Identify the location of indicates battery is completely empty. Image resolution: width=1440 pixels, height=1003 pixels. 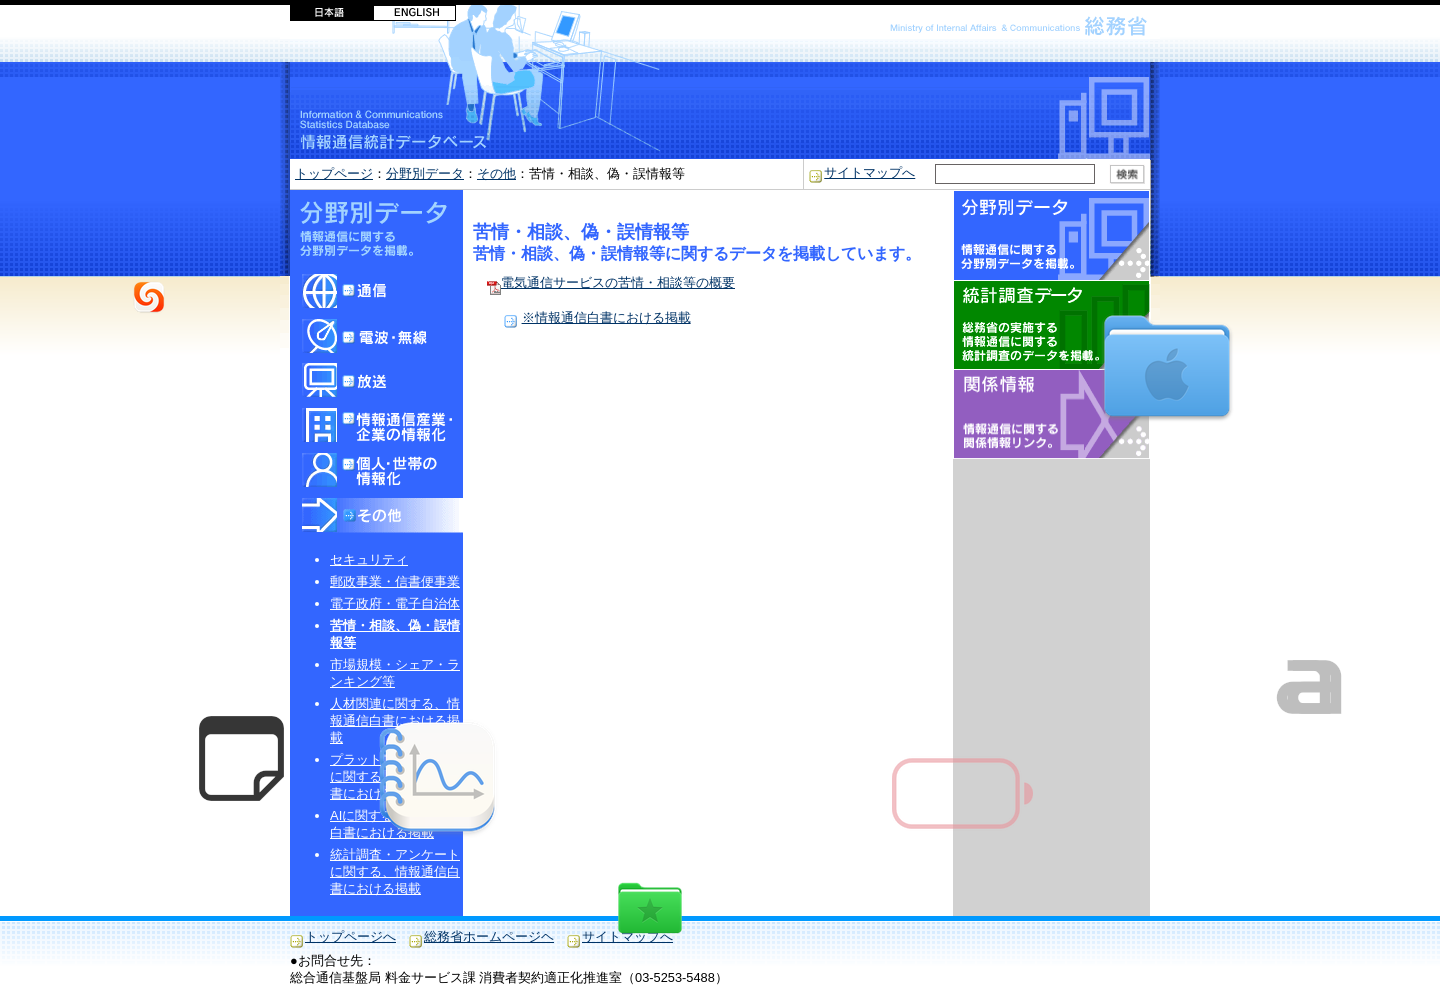
(962, 793).